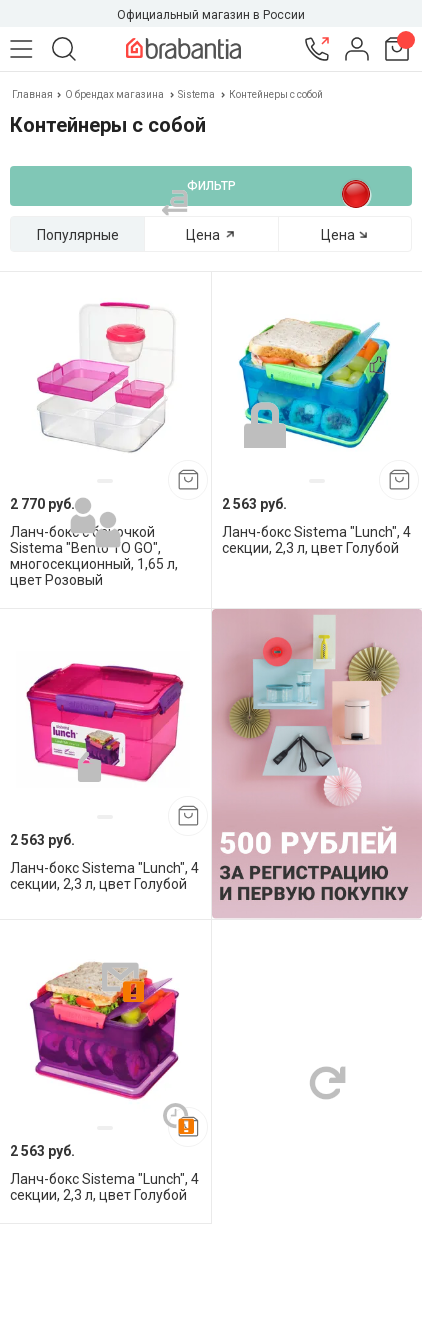 The height and width of the screenshot is (1332, 422). I want to click on indicates a compressed or archived file, so click(89, 763).